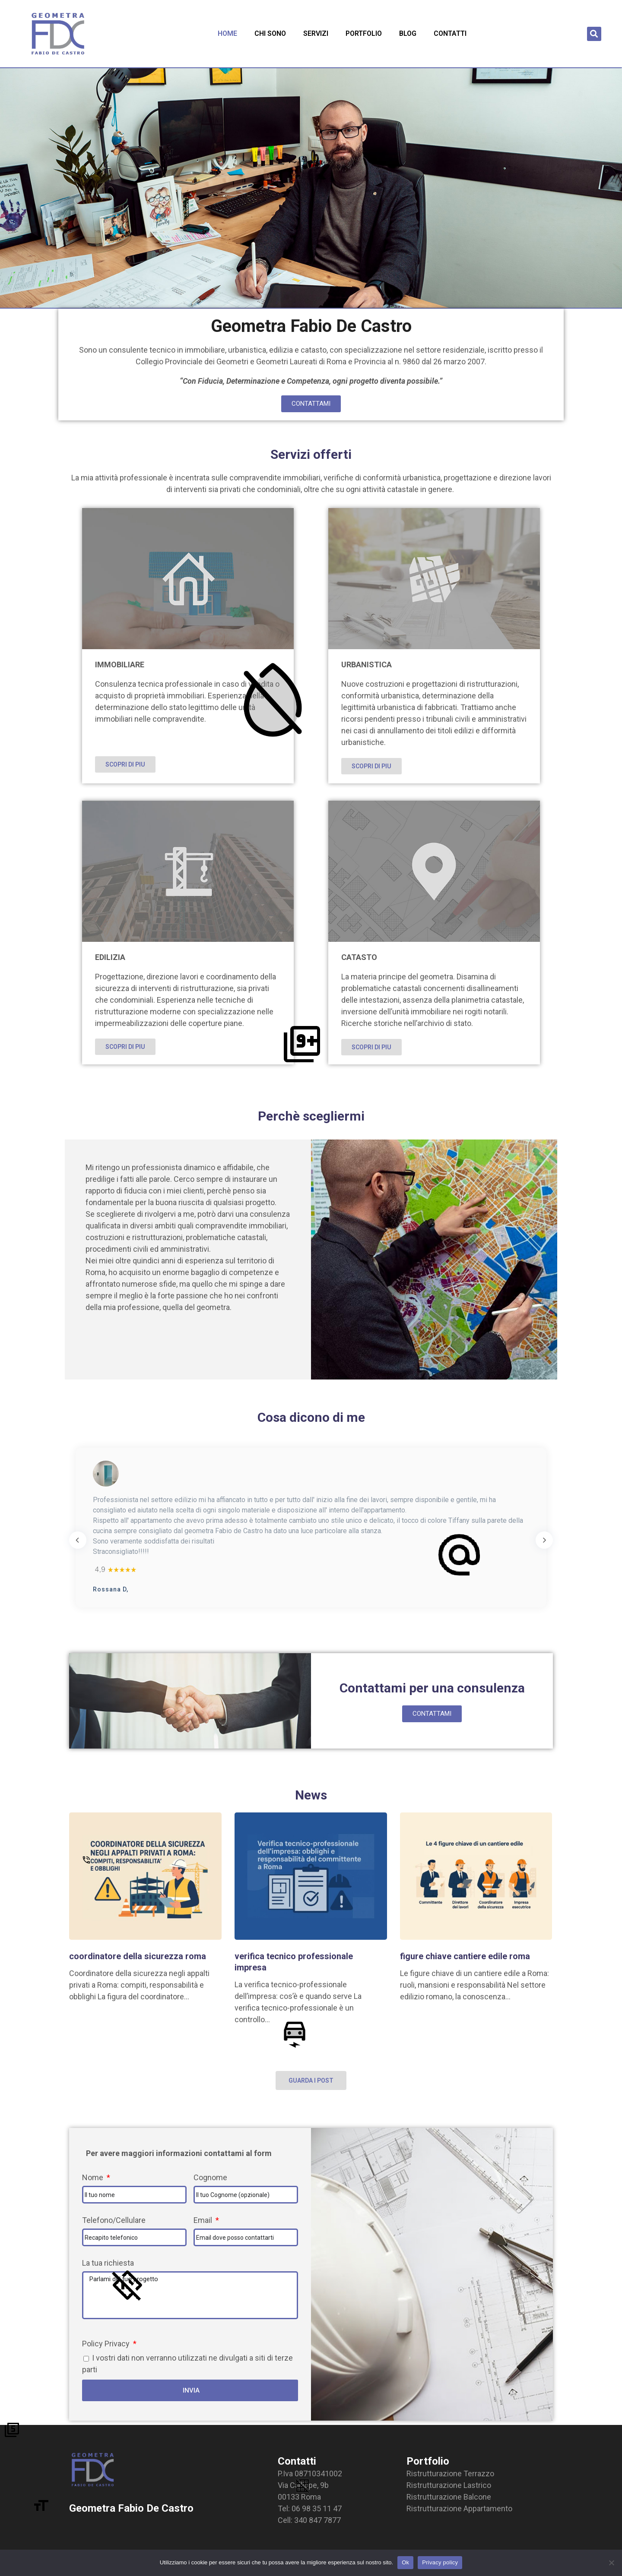 The image size is (622, 2576). What do you see at coordinates (459, 1555) in the screenshot?
I see `enter or view email address` at bounding box center [459, 1555].